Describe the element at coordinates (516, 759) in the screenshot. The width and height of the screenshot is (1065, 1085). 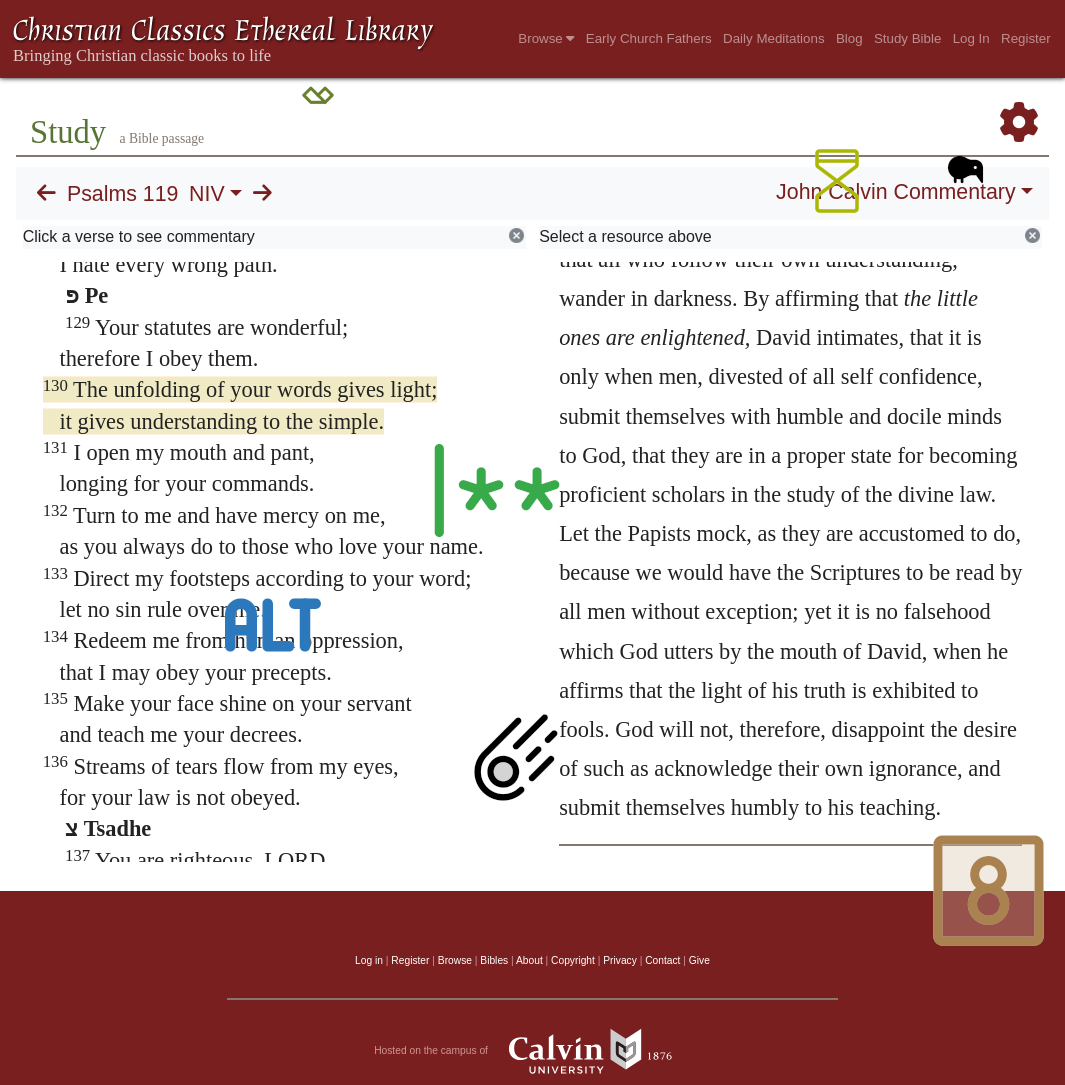
I see `indicates a meteor or space-related feature` at that location.